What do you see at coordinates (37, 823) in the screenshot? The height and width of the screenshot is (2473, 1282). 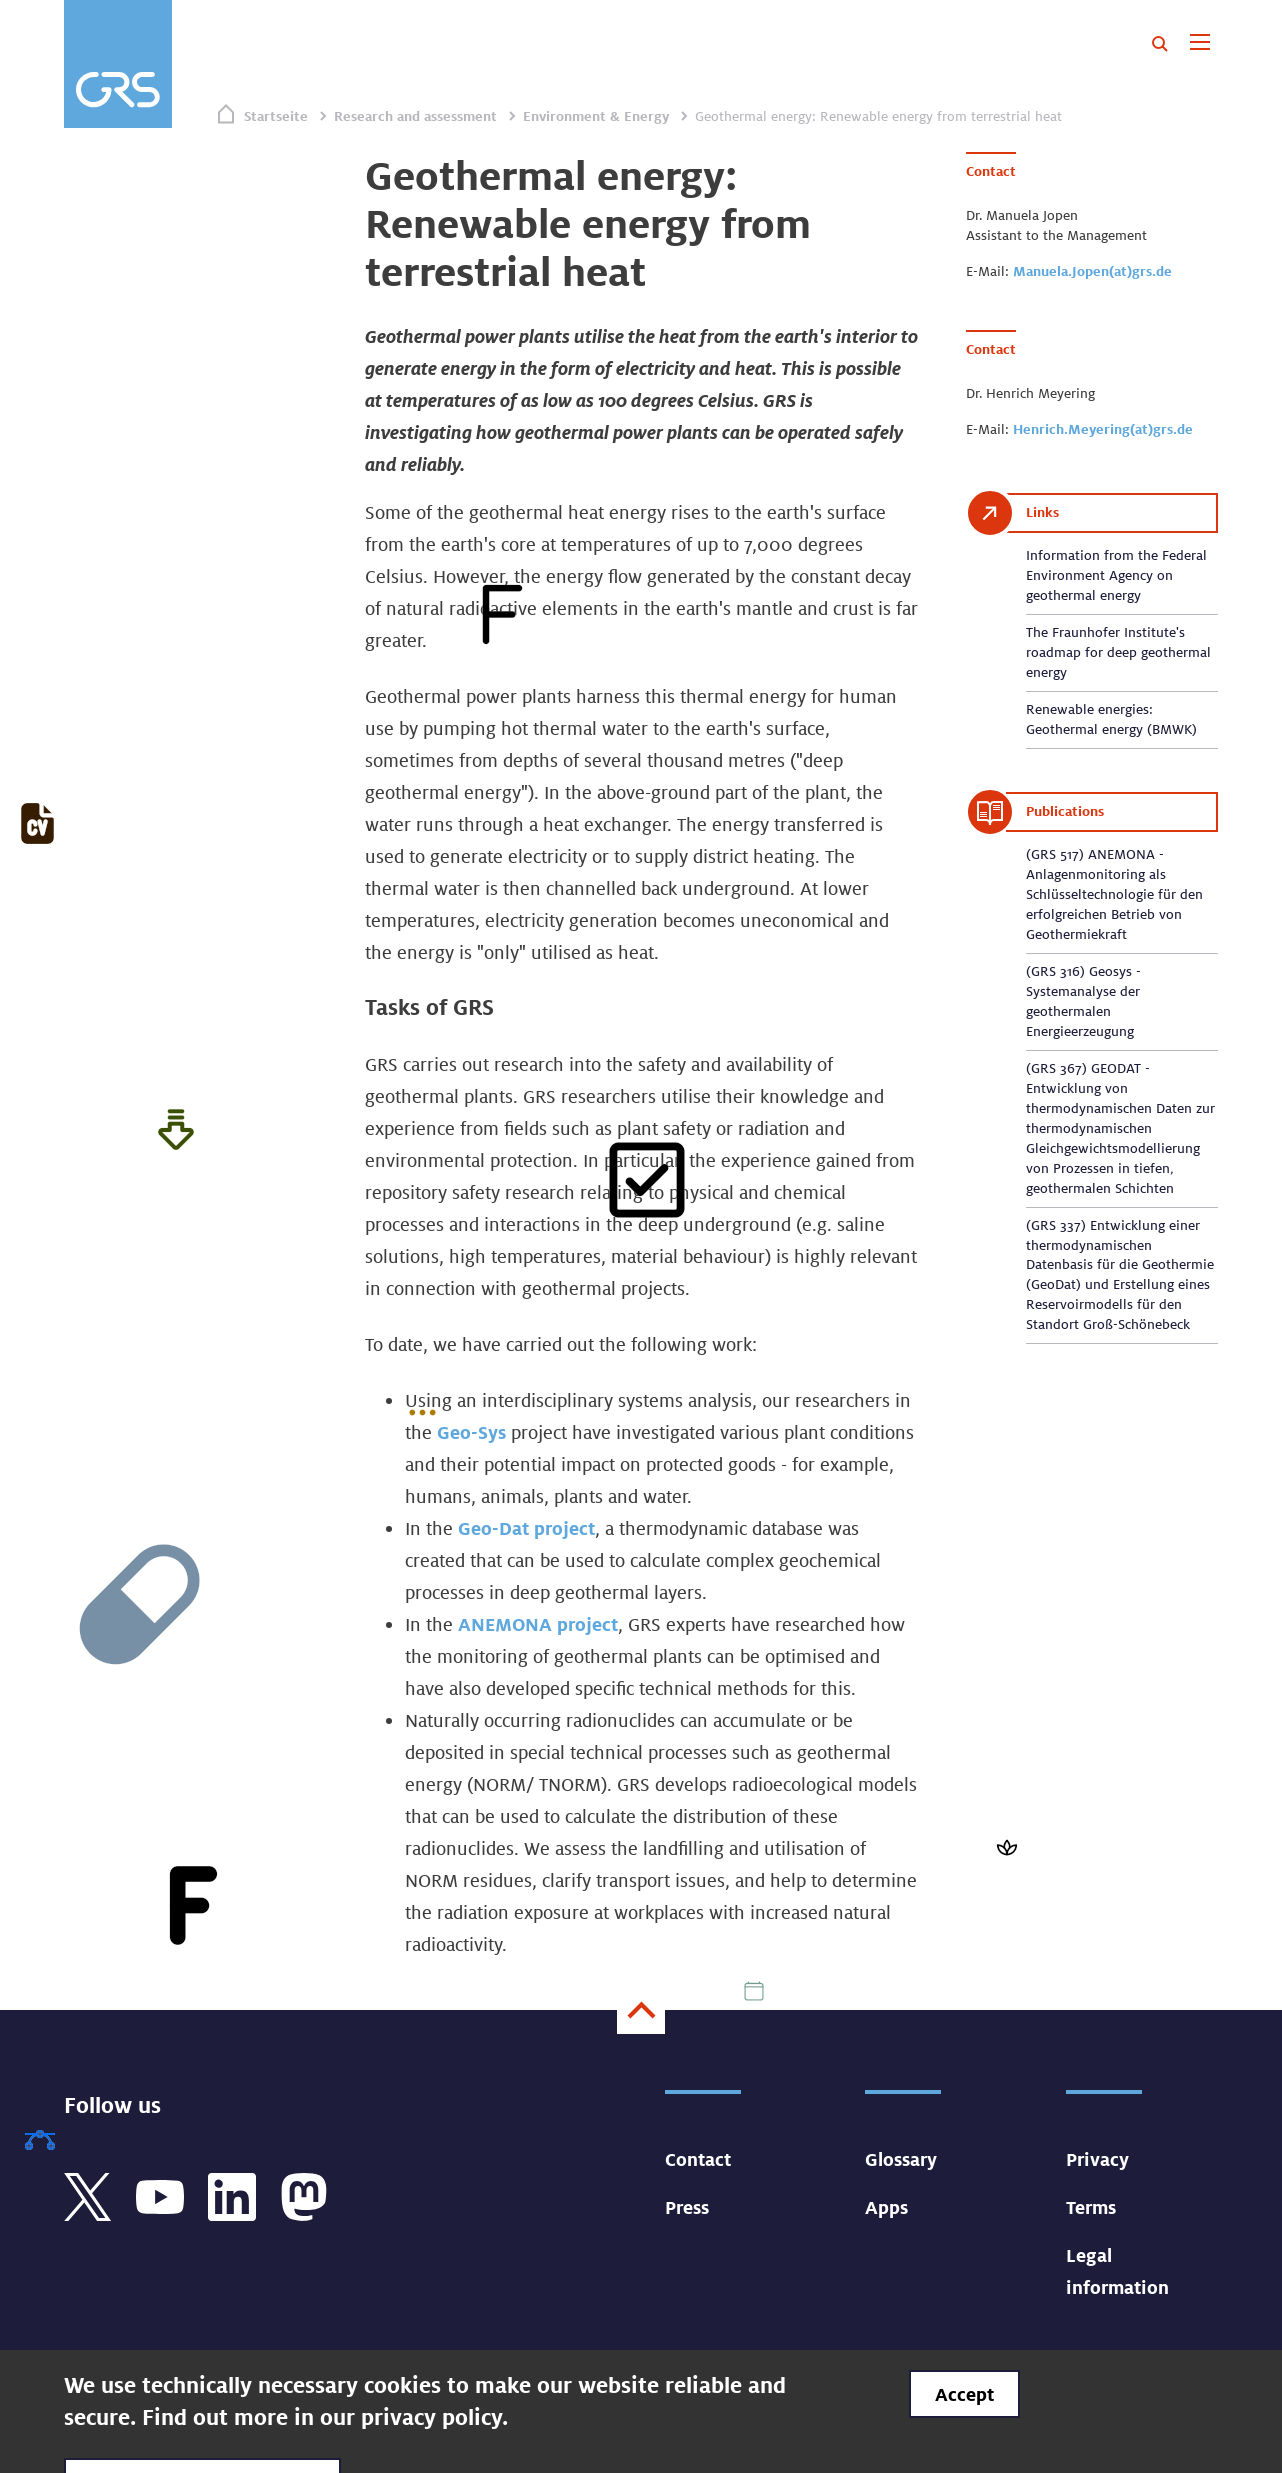 I see `view or open your CV/resume file` at bounding box center [37, 823].